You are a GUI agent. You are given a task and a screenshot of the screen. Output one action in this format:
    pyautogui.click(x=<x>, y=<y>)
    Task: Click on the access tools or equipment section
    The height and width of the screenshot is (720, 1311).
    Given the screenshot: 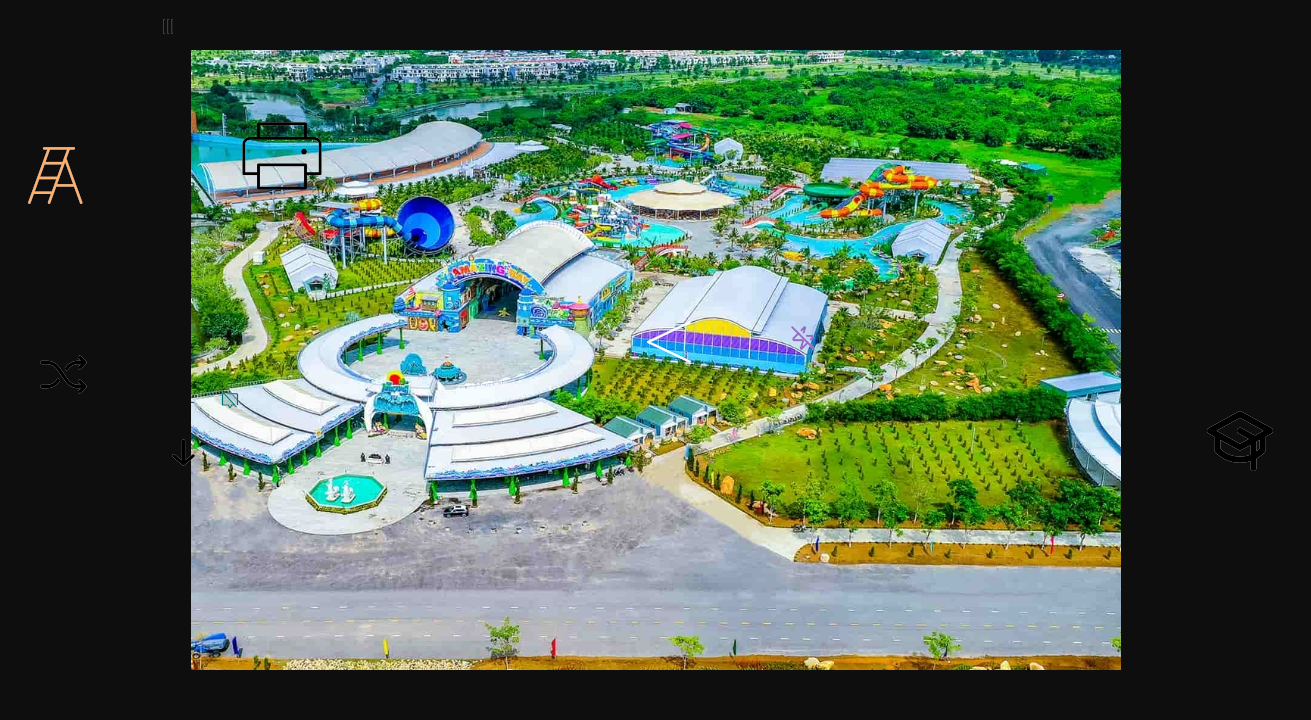 What is the action you would take?
    pyautogui.click(x=56, y=175)
    